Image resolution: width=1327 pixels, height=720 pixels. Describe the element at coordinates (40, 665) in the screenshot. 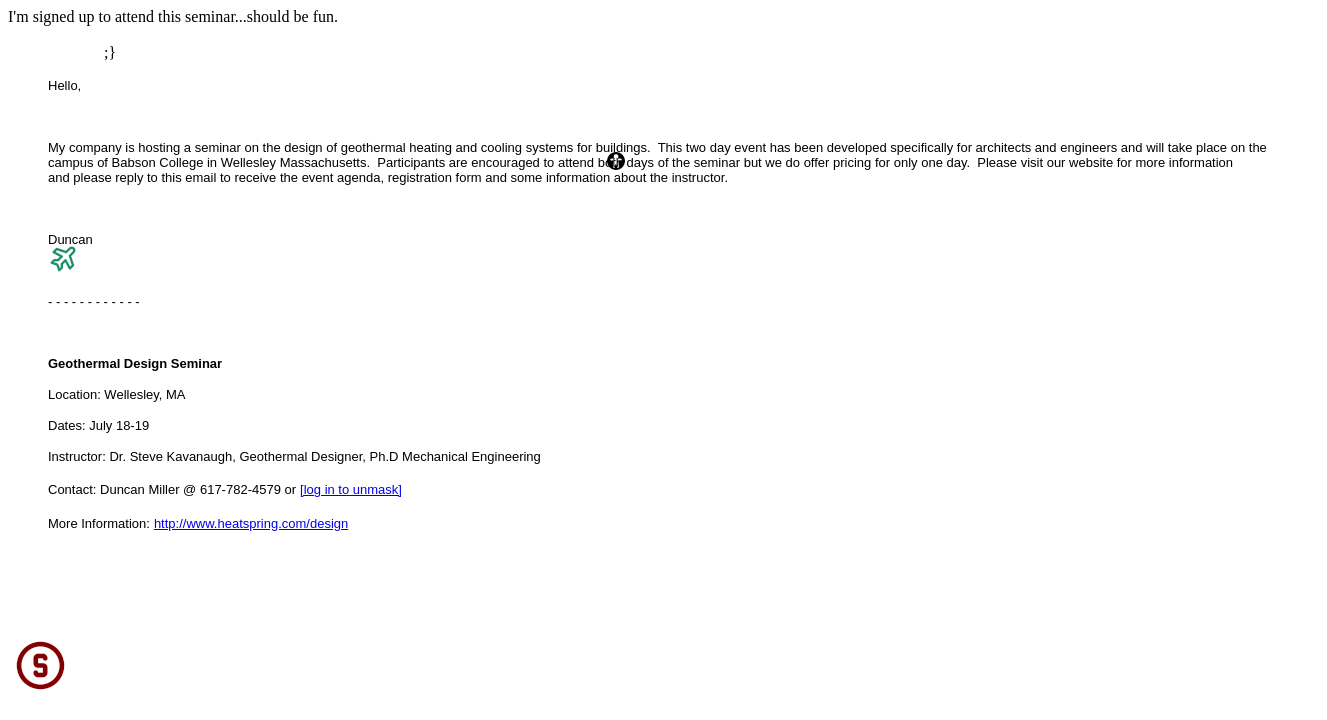

I see `indicates a word or item starting with "S"` at that location.